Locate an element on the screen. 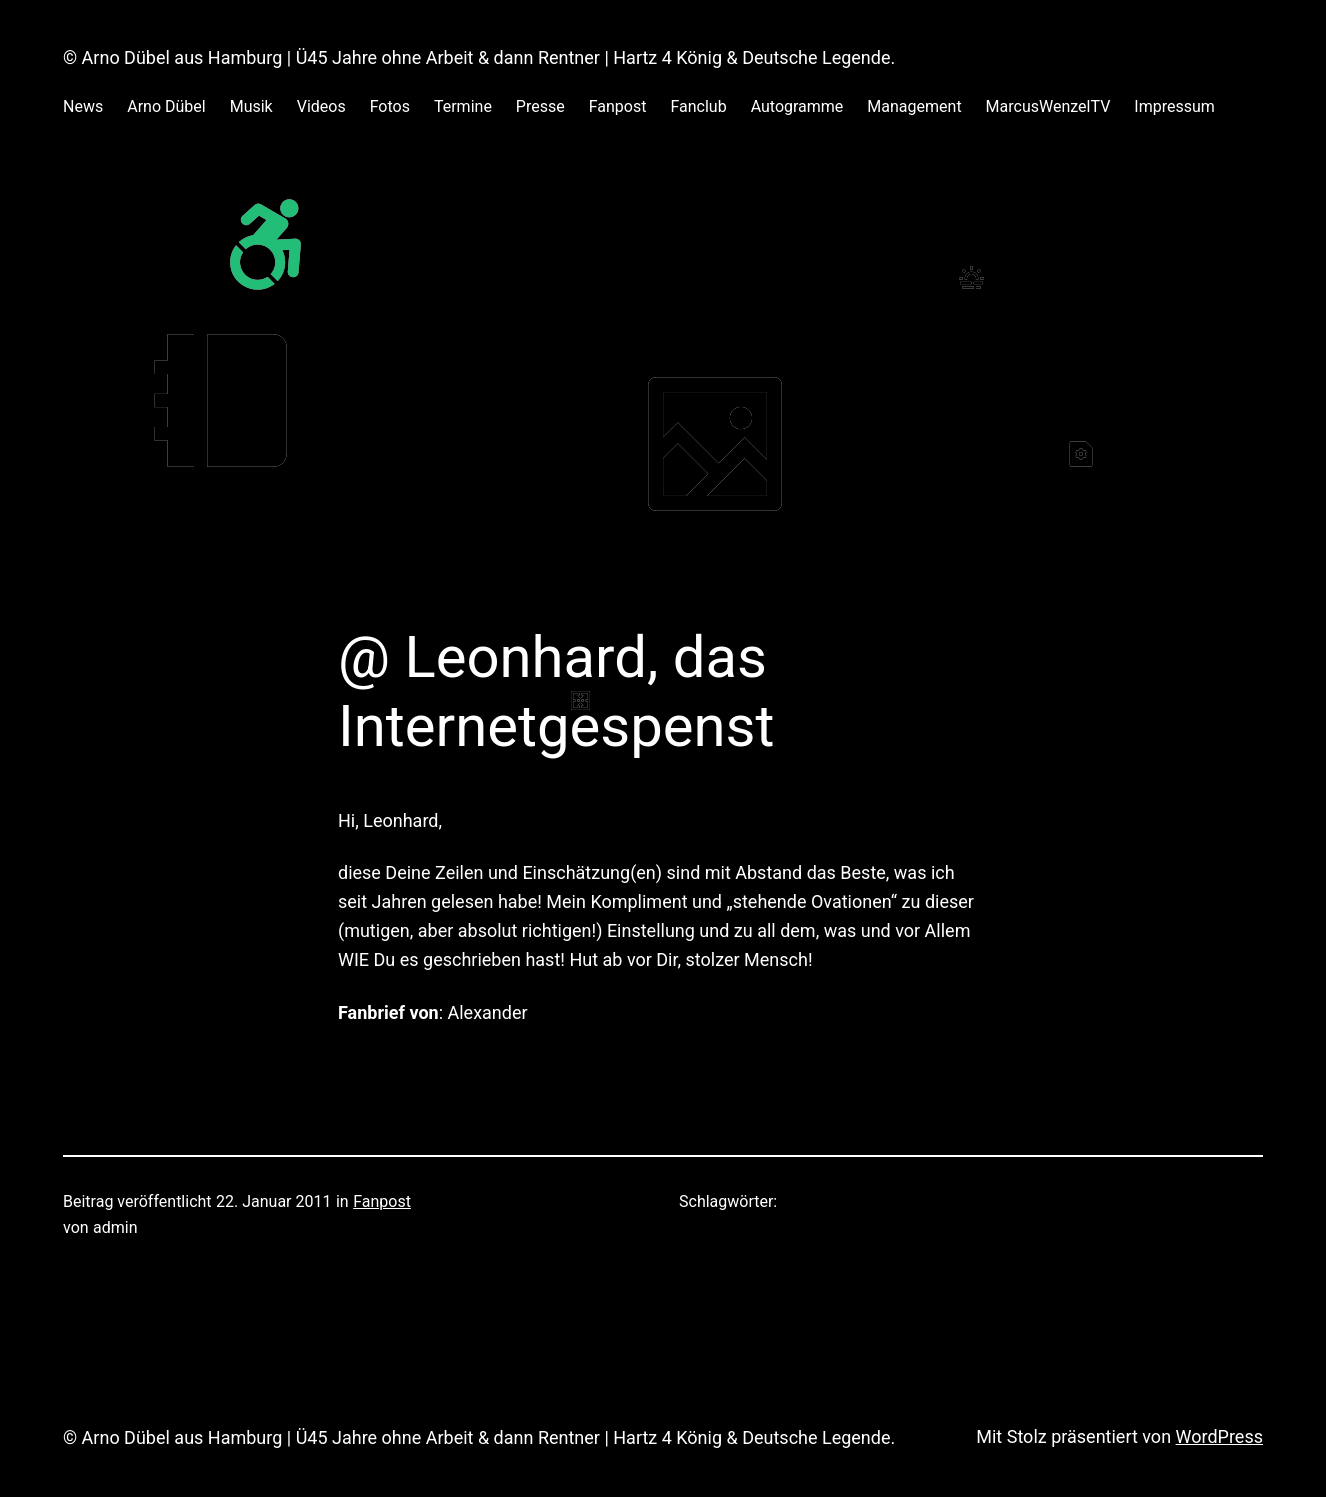  view booklet or documentation is located at coordinates (220, 400).